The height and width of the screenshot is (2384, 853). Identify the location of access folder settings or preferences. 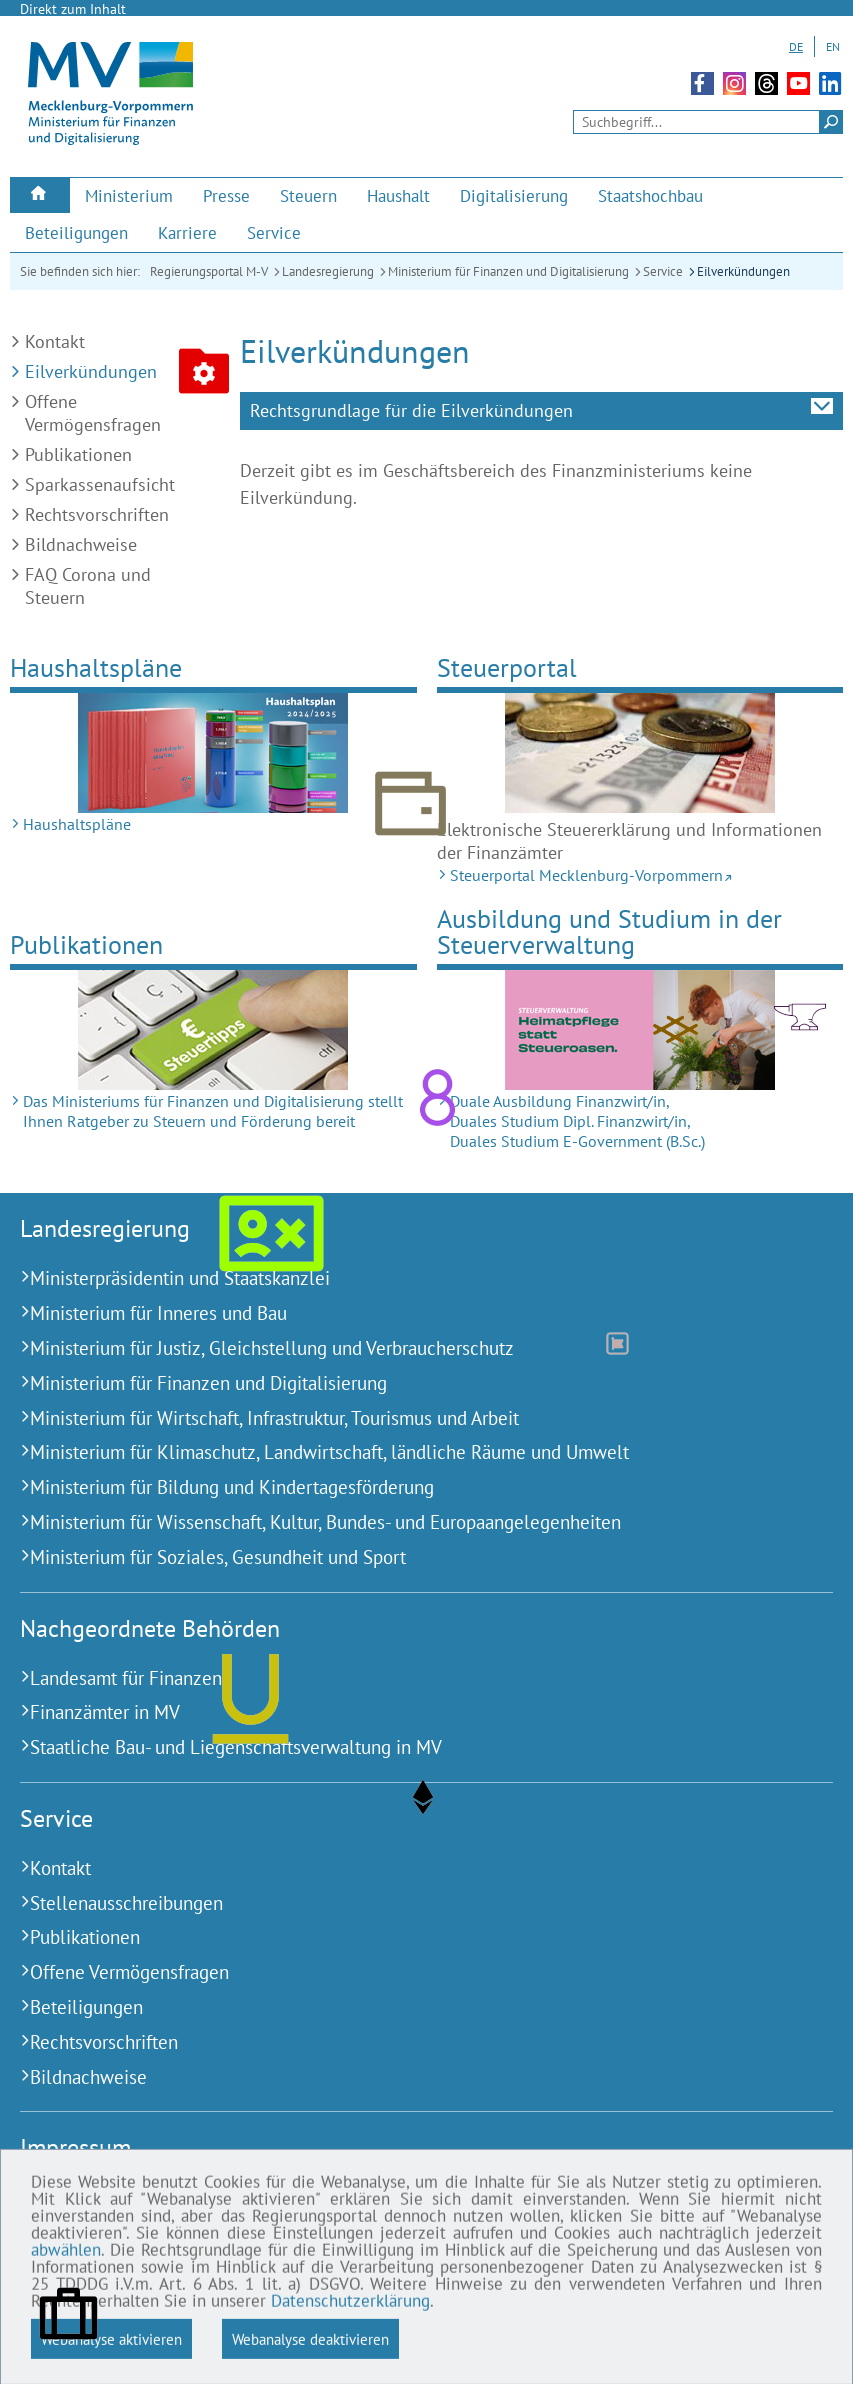
(204, 371).